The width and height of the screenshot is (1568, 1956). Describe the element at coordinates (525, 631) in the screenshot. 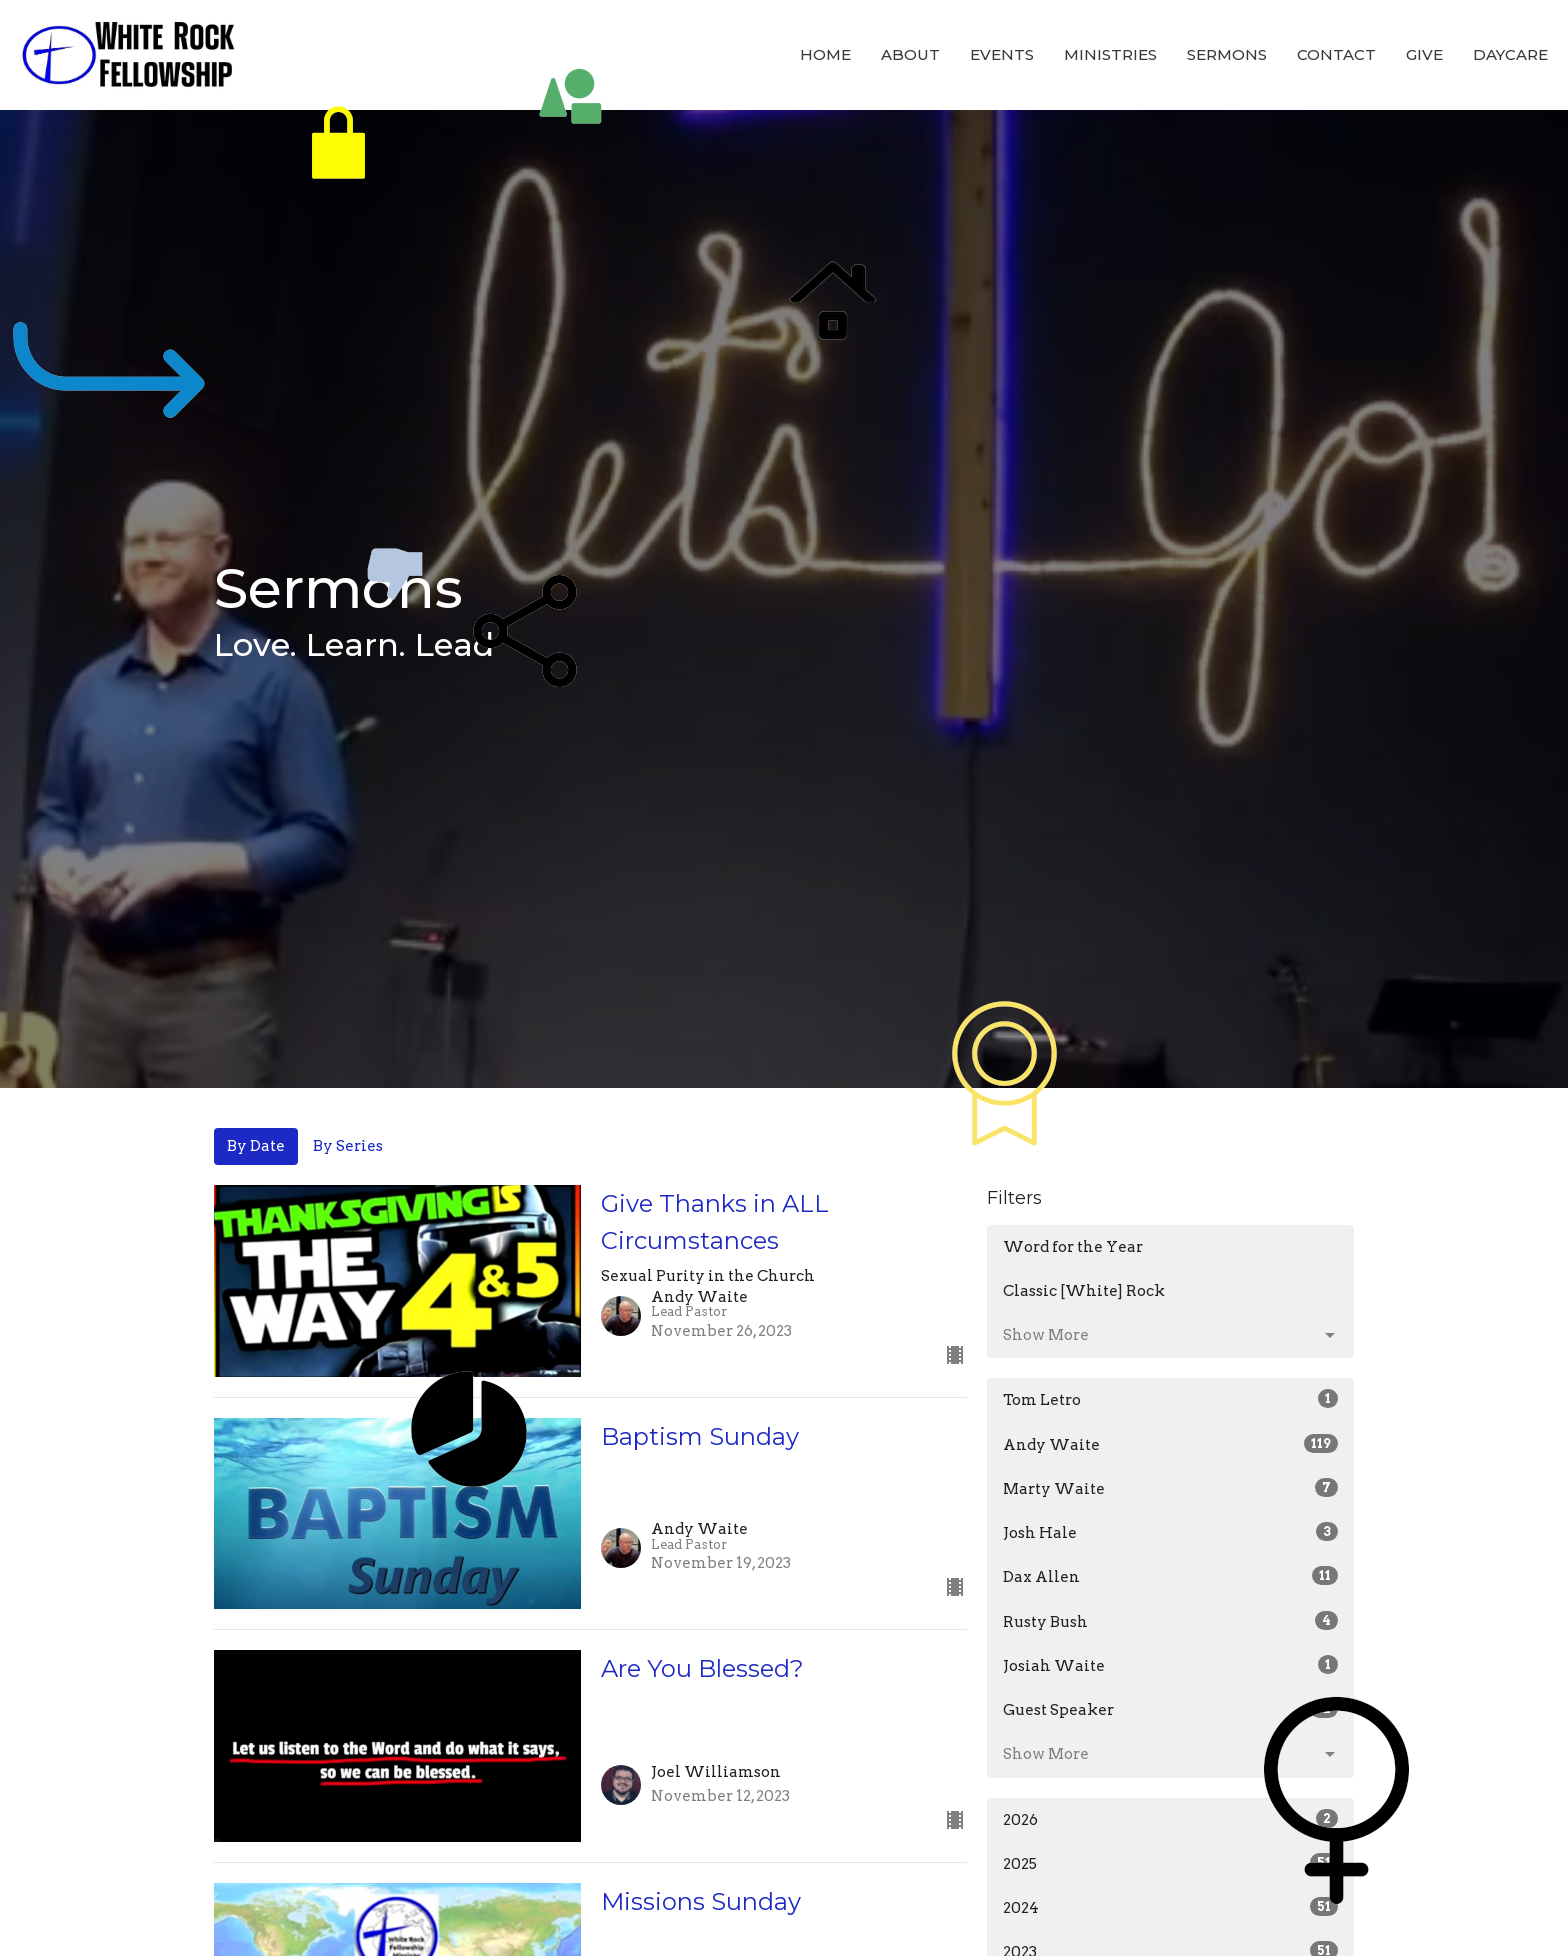

I see `share content to social media` at that location.